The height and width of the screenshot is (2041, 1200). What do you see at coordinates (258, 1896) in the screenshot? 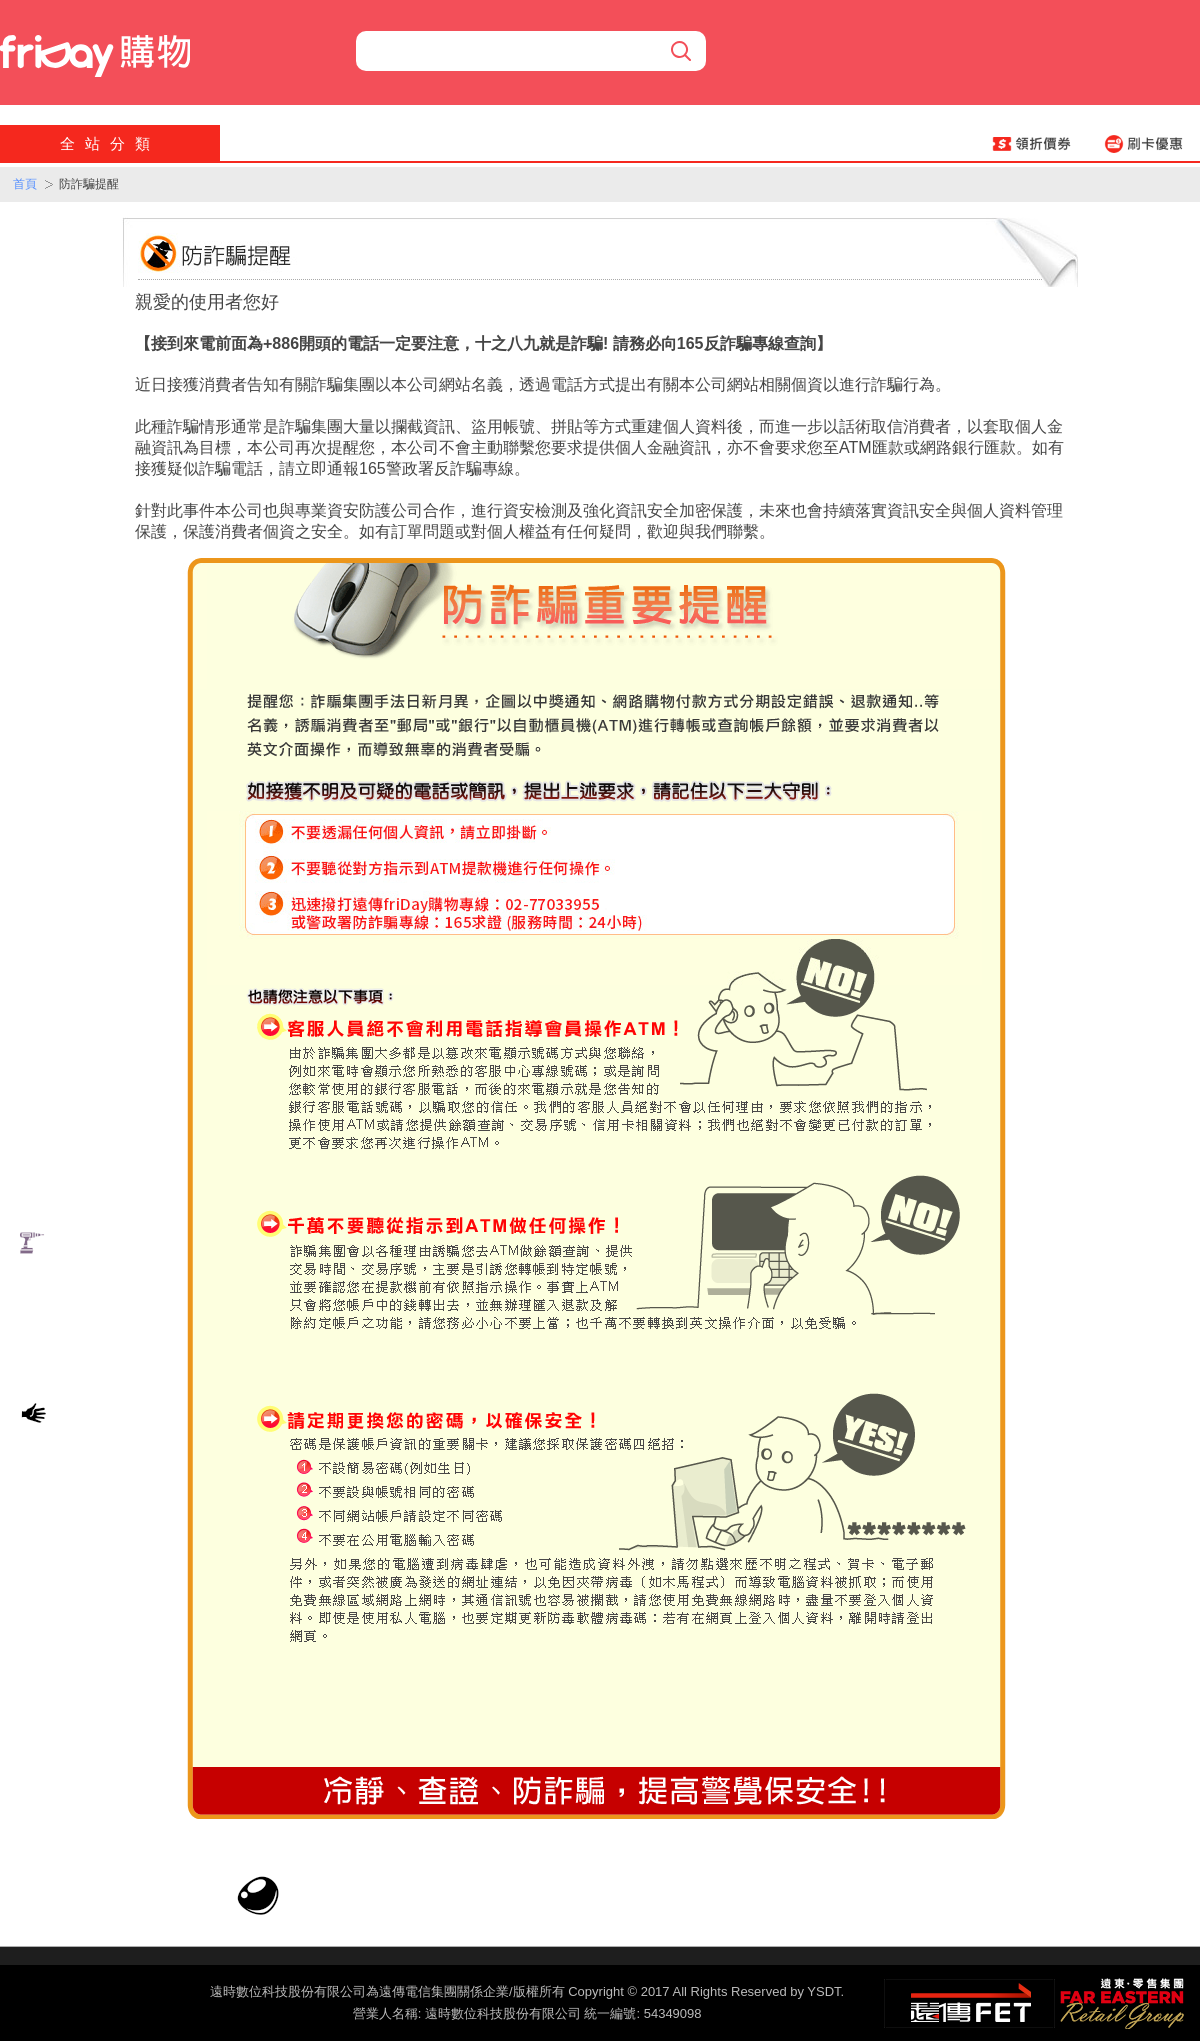
I see `hatch or incubate a creature in gameplay` at bounding box center [258, 1896].